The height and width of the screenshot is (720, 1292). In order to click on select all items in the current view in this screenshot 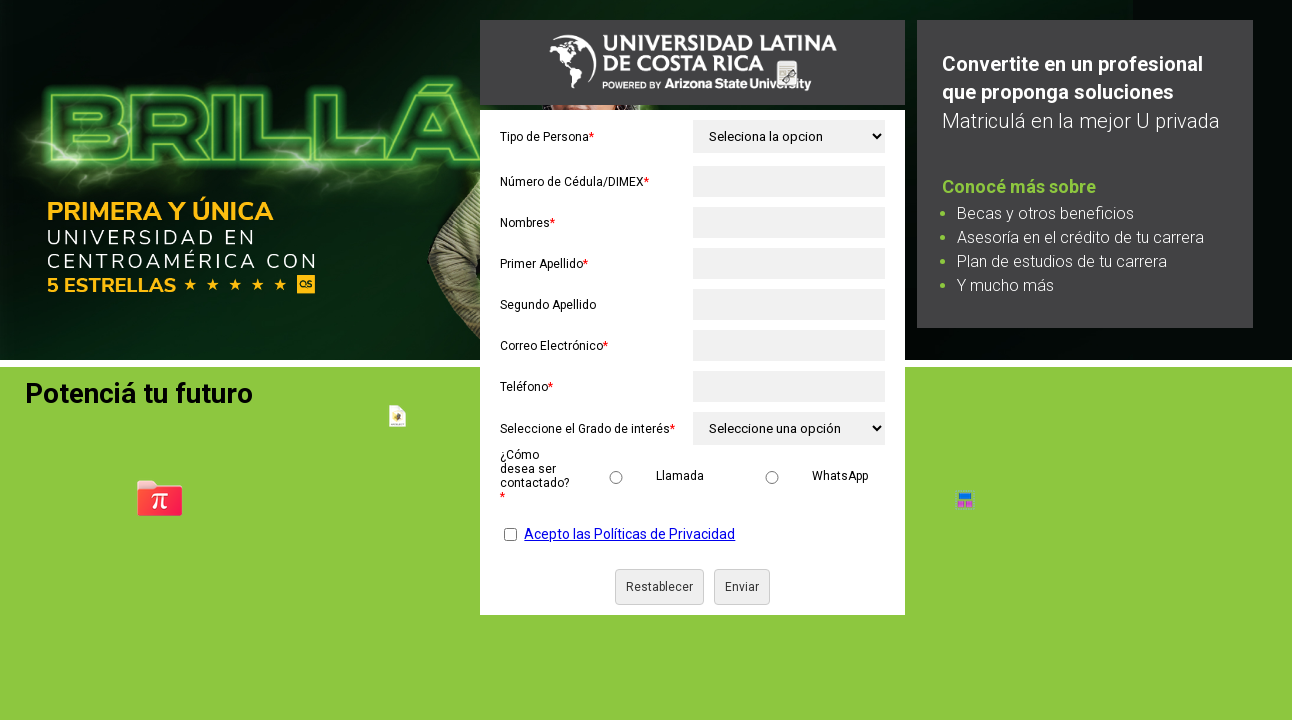, I will do `click(965, 500)`.